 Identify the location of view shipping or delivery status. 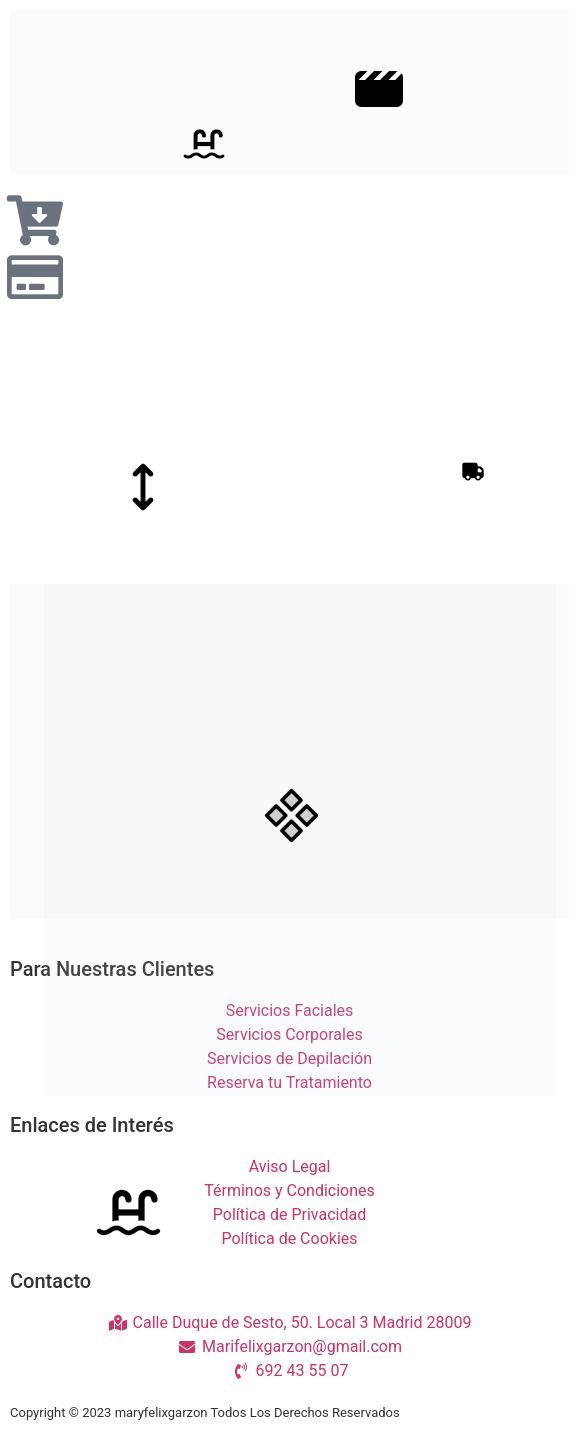
(473, 471).